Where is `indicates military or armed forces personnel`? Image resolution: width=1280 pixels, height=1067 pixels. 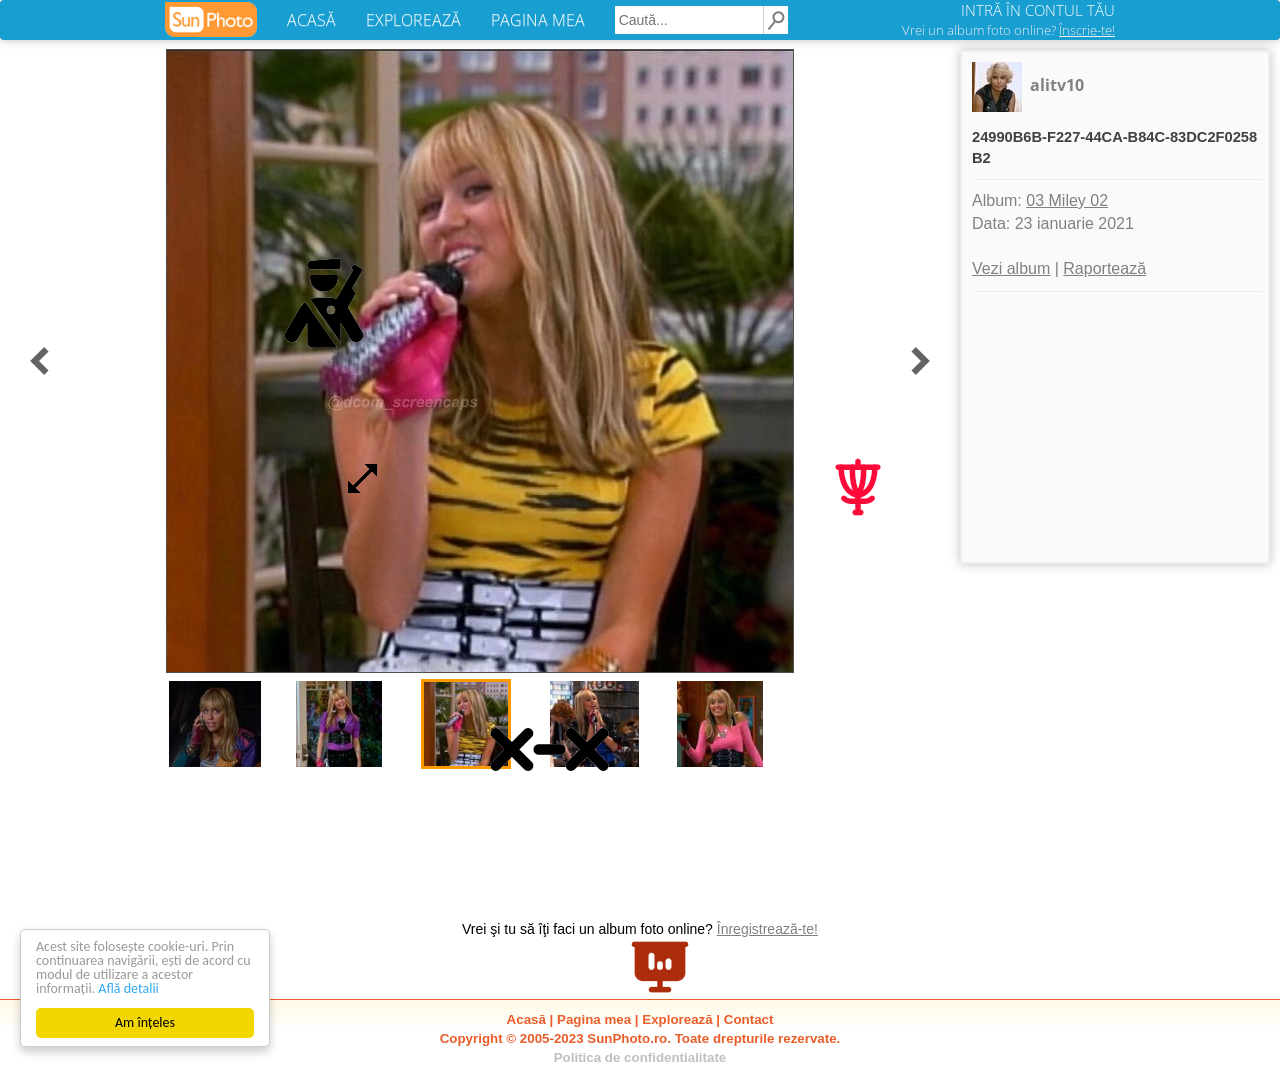 indicates military or armed forces personnel is located at coordinates (324, 303).